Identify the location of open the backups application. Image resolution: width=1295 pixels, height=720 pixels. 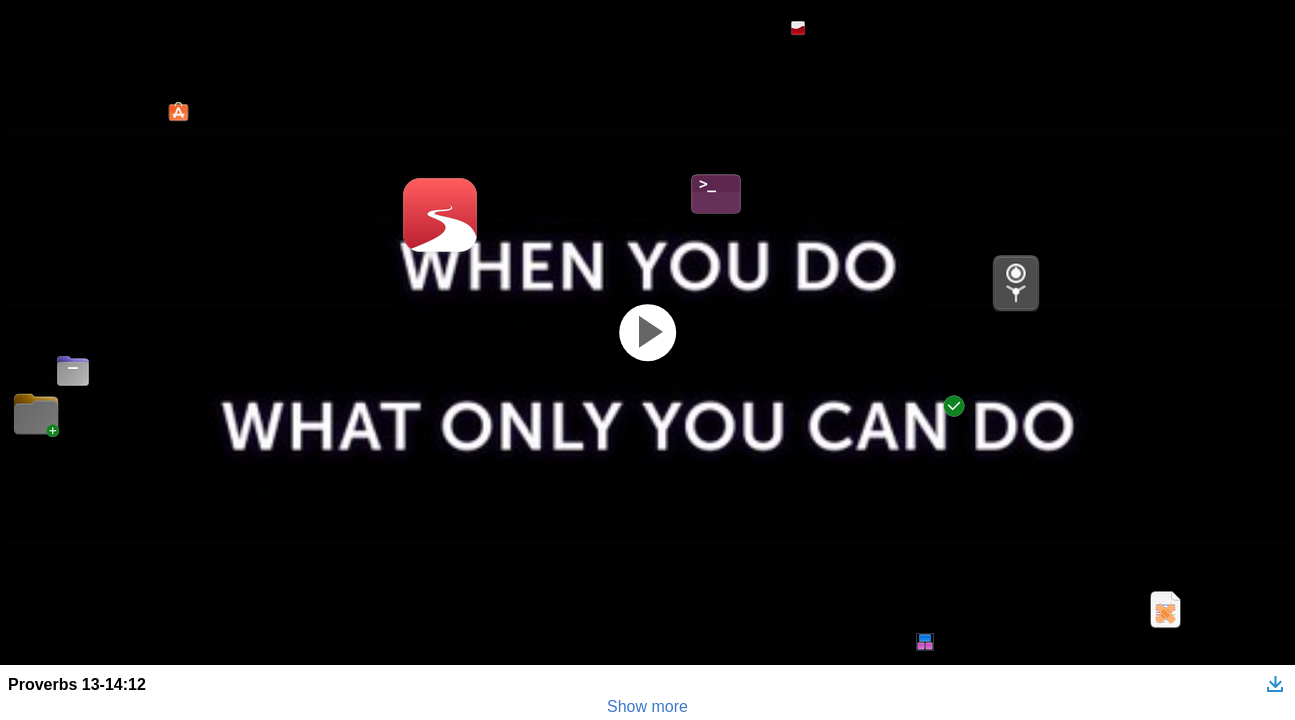
(1016, 283).